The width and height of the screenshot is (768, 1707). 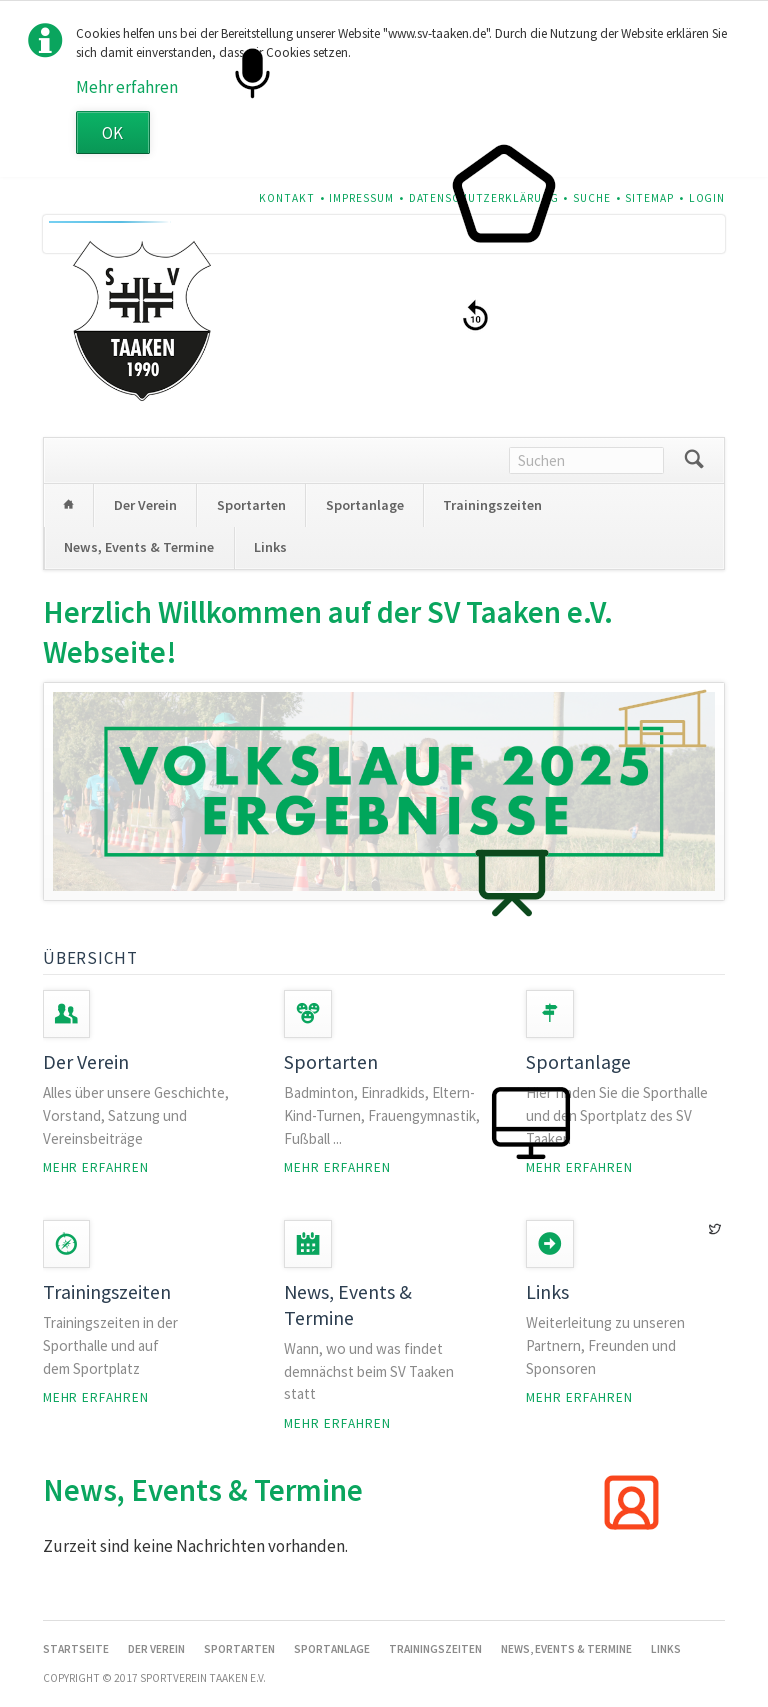 What do you see at coordinates (531, 1120) in the screenshot?
I see `switch to desktop view` at bounding box center [531, 1120].